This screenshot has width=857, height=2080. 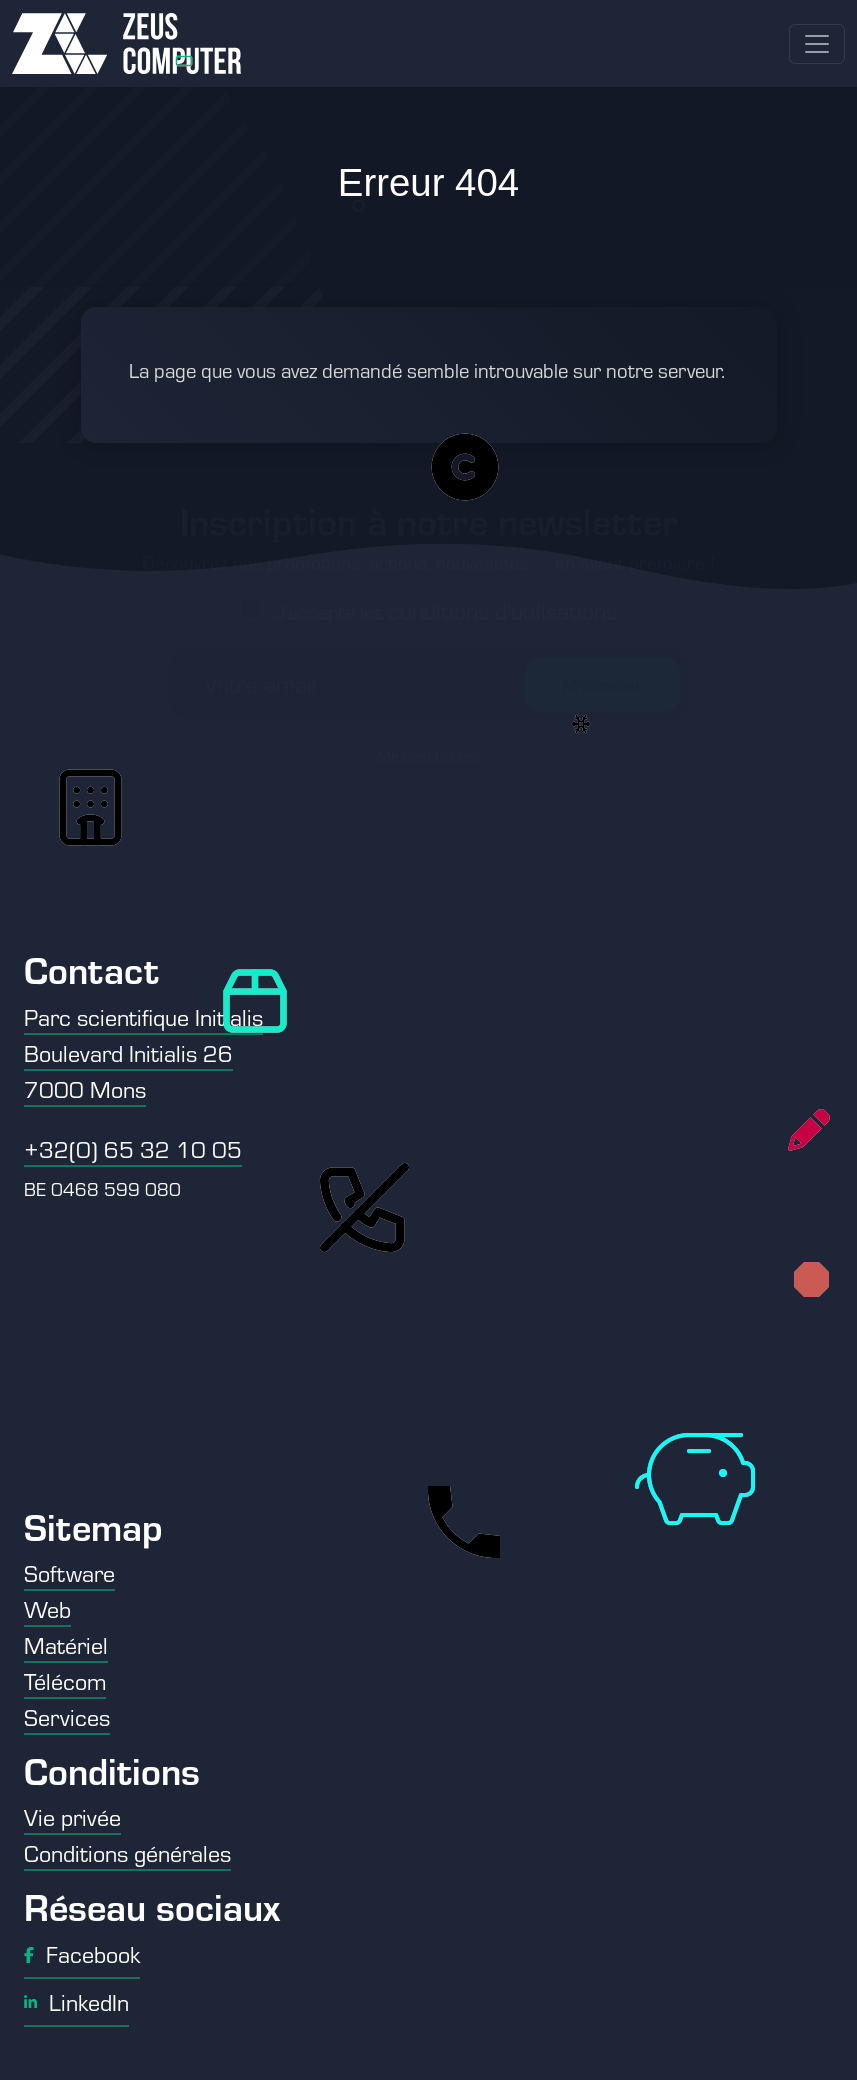 I want to click on view package or shipment details, so click(x=255, y=1001).